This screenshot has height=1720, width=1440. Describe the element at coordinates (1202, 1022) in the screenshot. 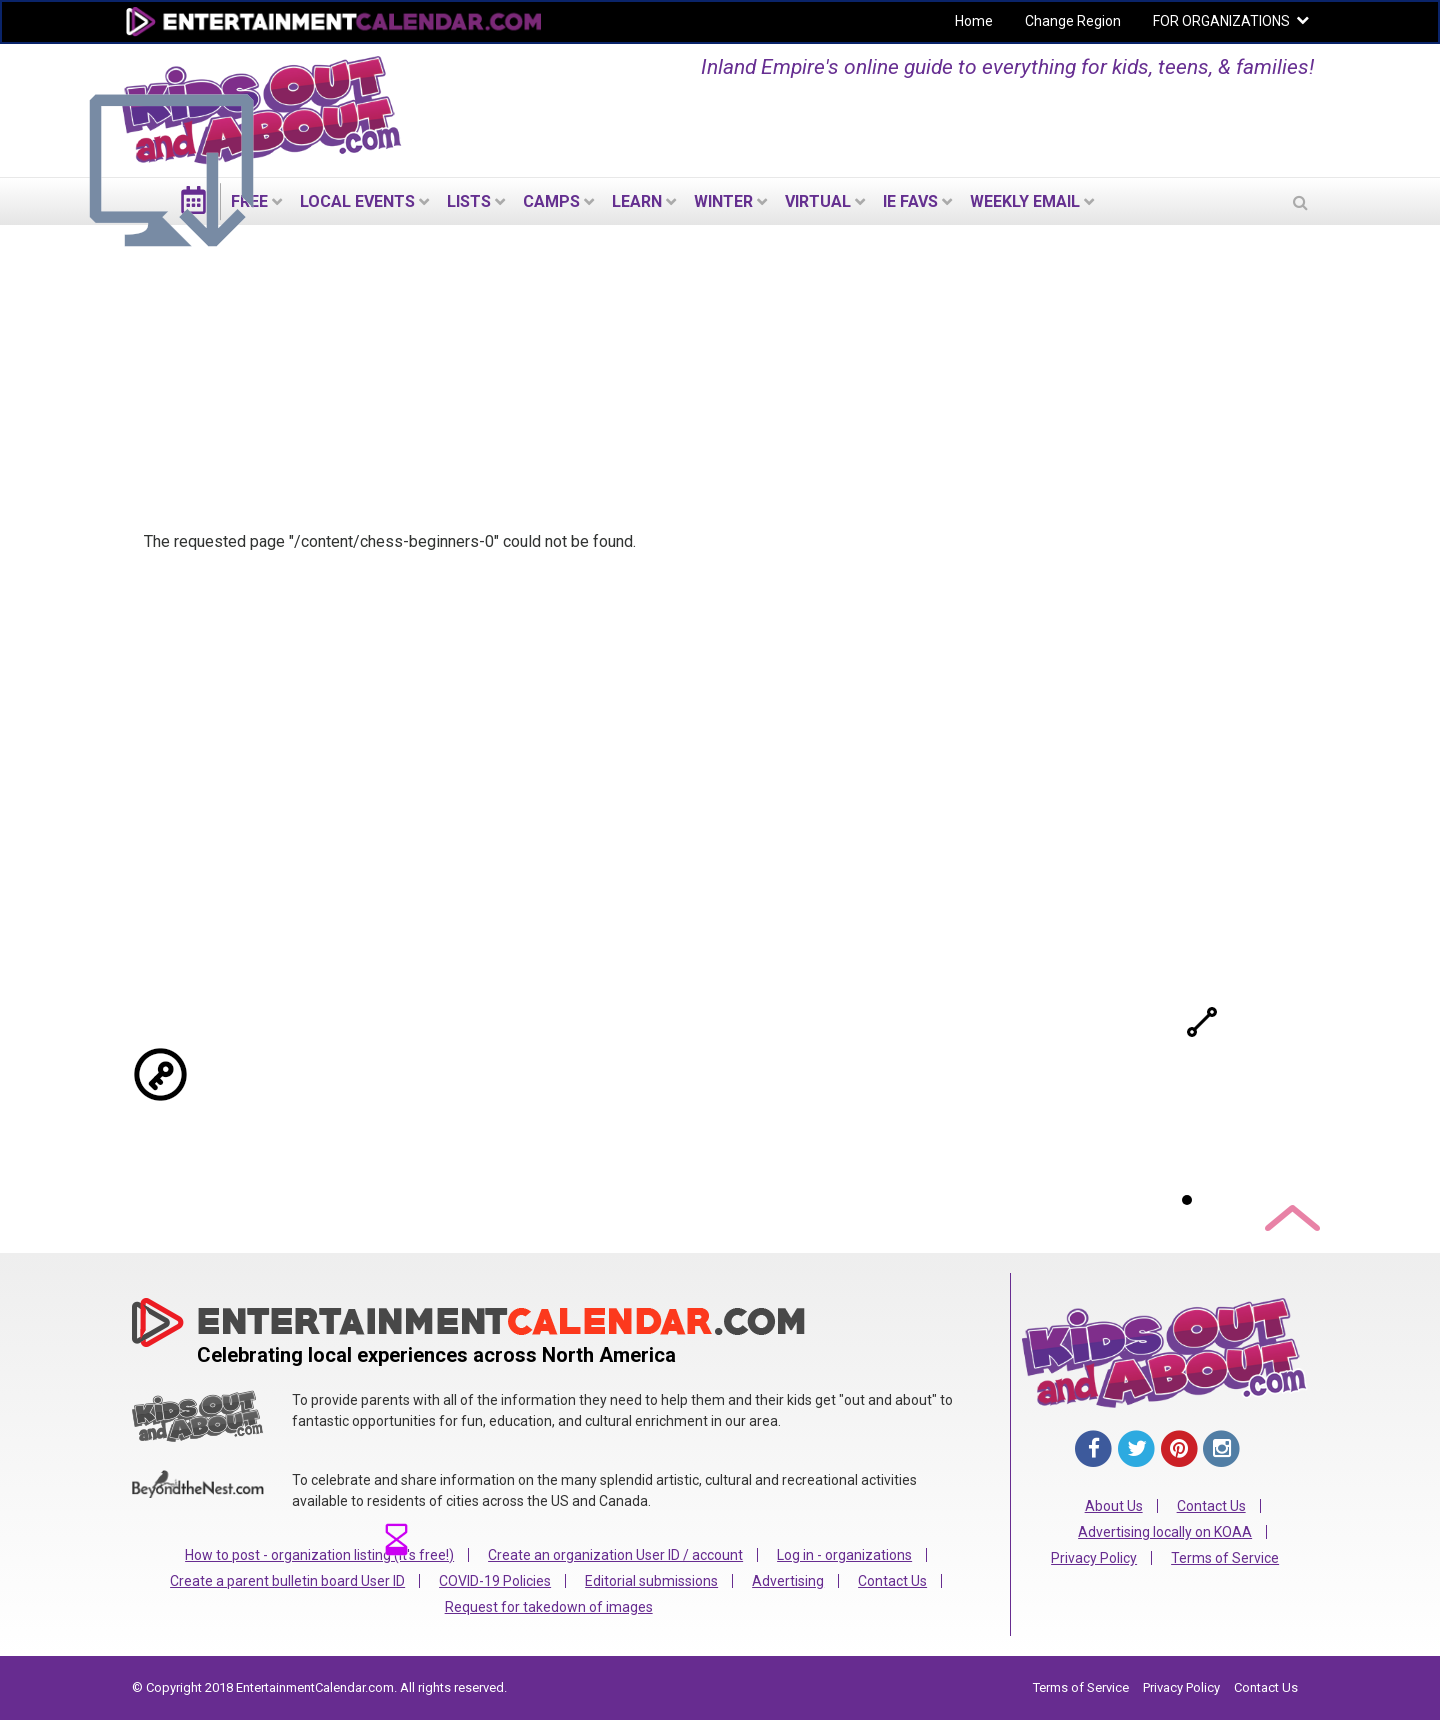

I see `draw a straight line between two points` at that location.